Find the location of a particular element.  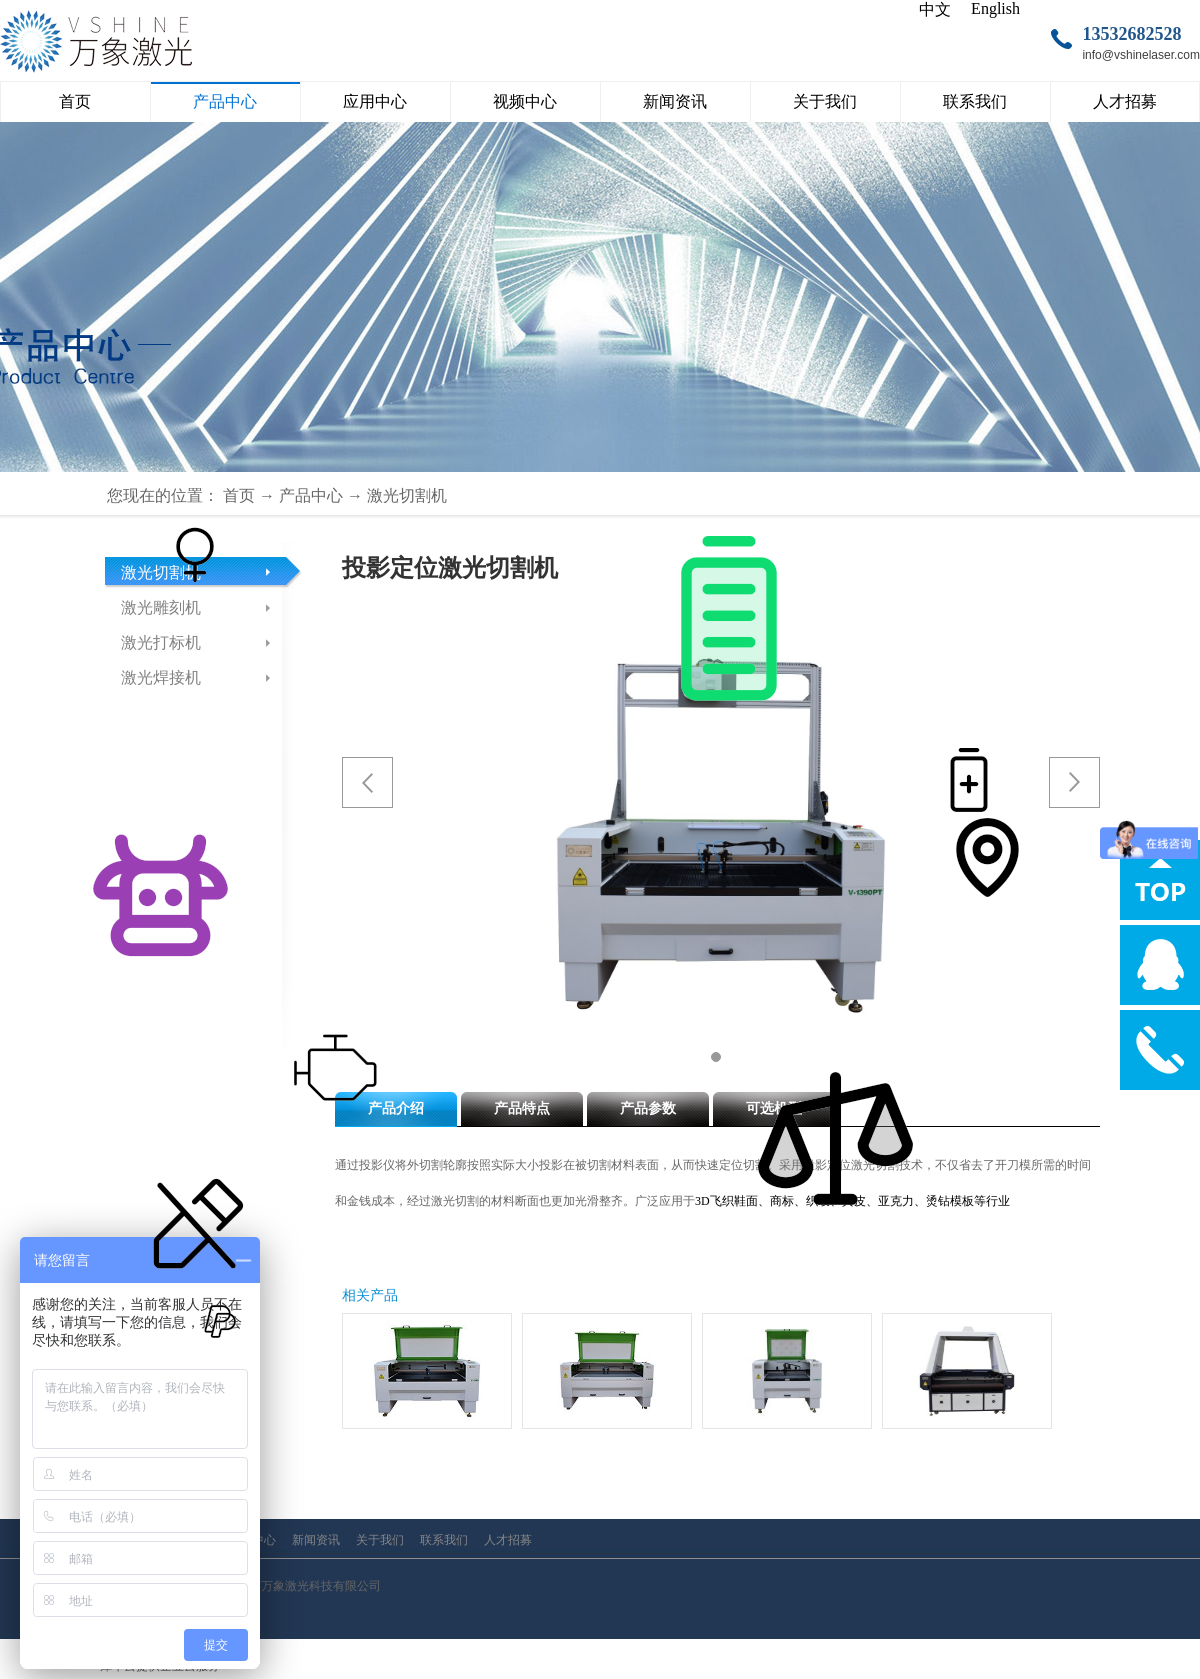

view or set a location on the map is located at coordinates (987, 857).